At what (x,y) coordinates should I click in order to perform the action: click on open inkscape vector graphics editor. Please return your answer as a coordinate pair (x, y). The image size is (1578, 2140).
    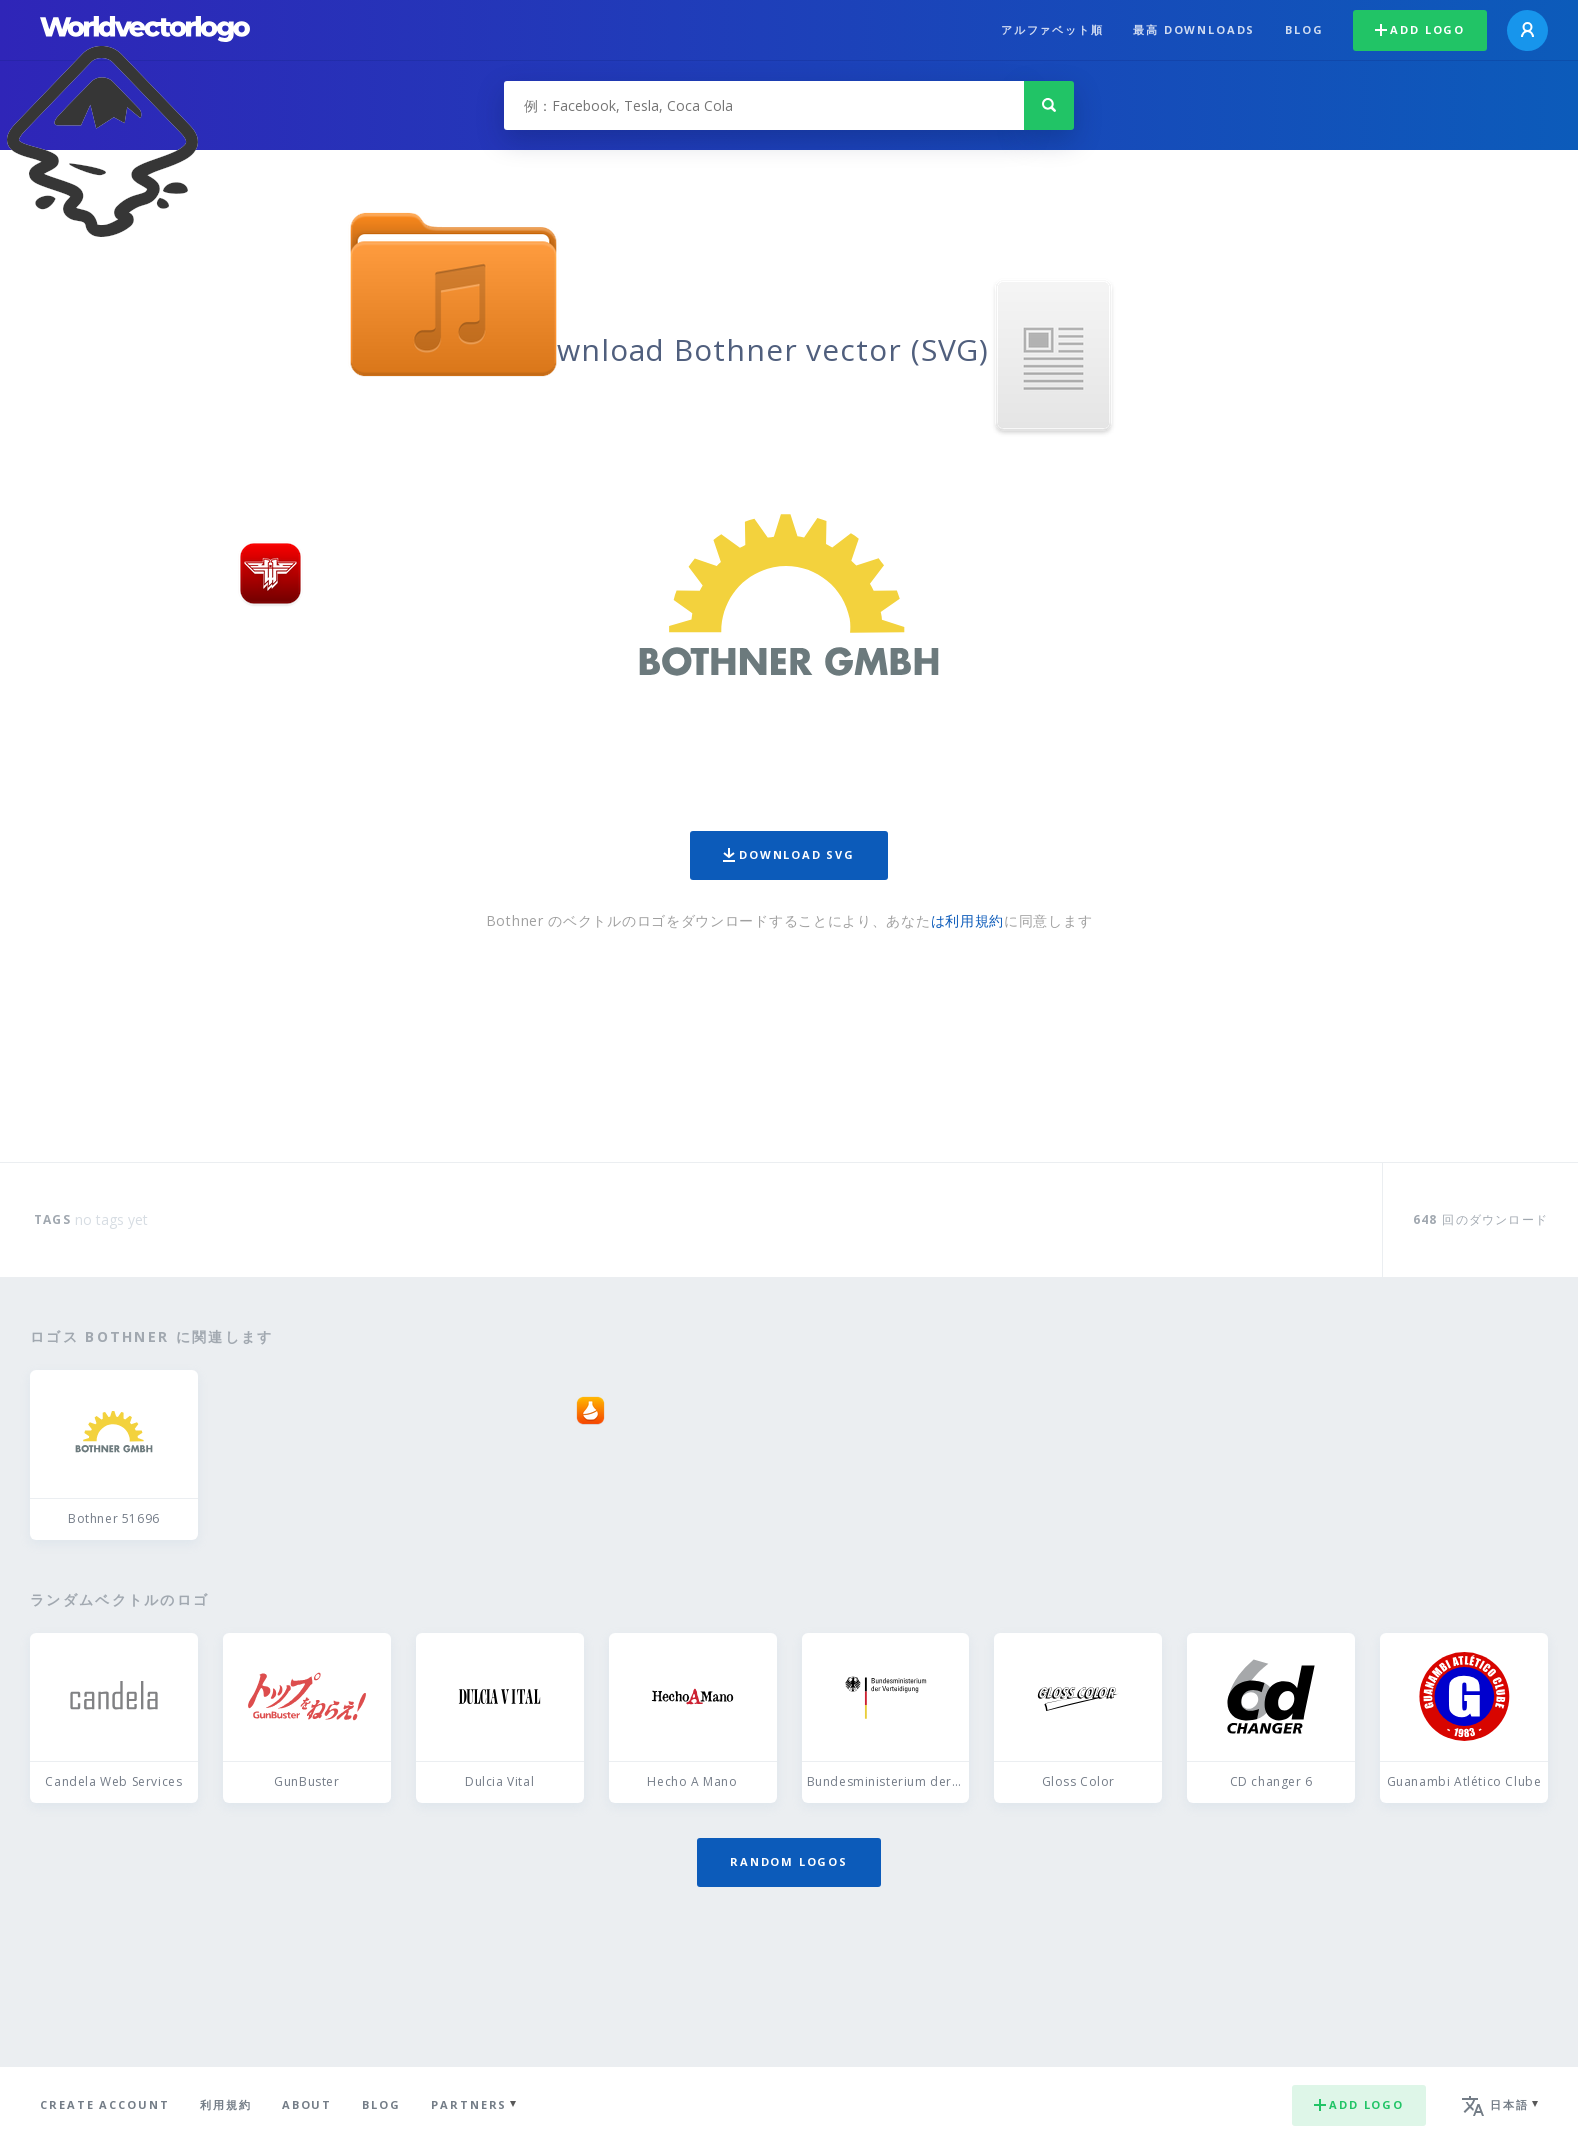
    Looking at the image, I should click on (102, 141).